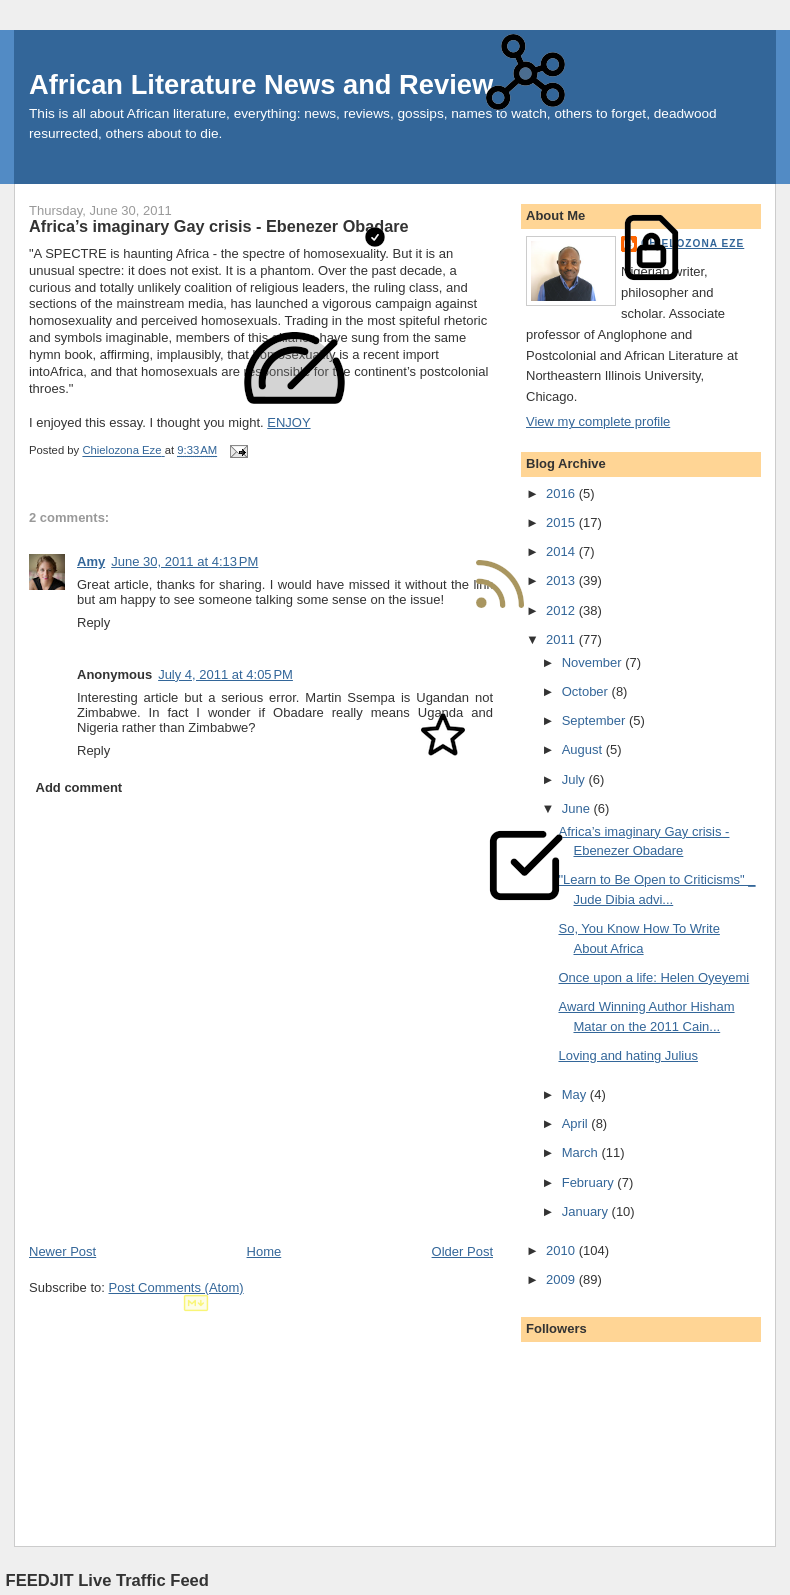 Image resolution: width=790 pixels, height=1595 pixels. What do you see at coordinates (651, 247) in the screenshot?
I see `indicates a protected or encrypted file` at bounding box center [651, 247].